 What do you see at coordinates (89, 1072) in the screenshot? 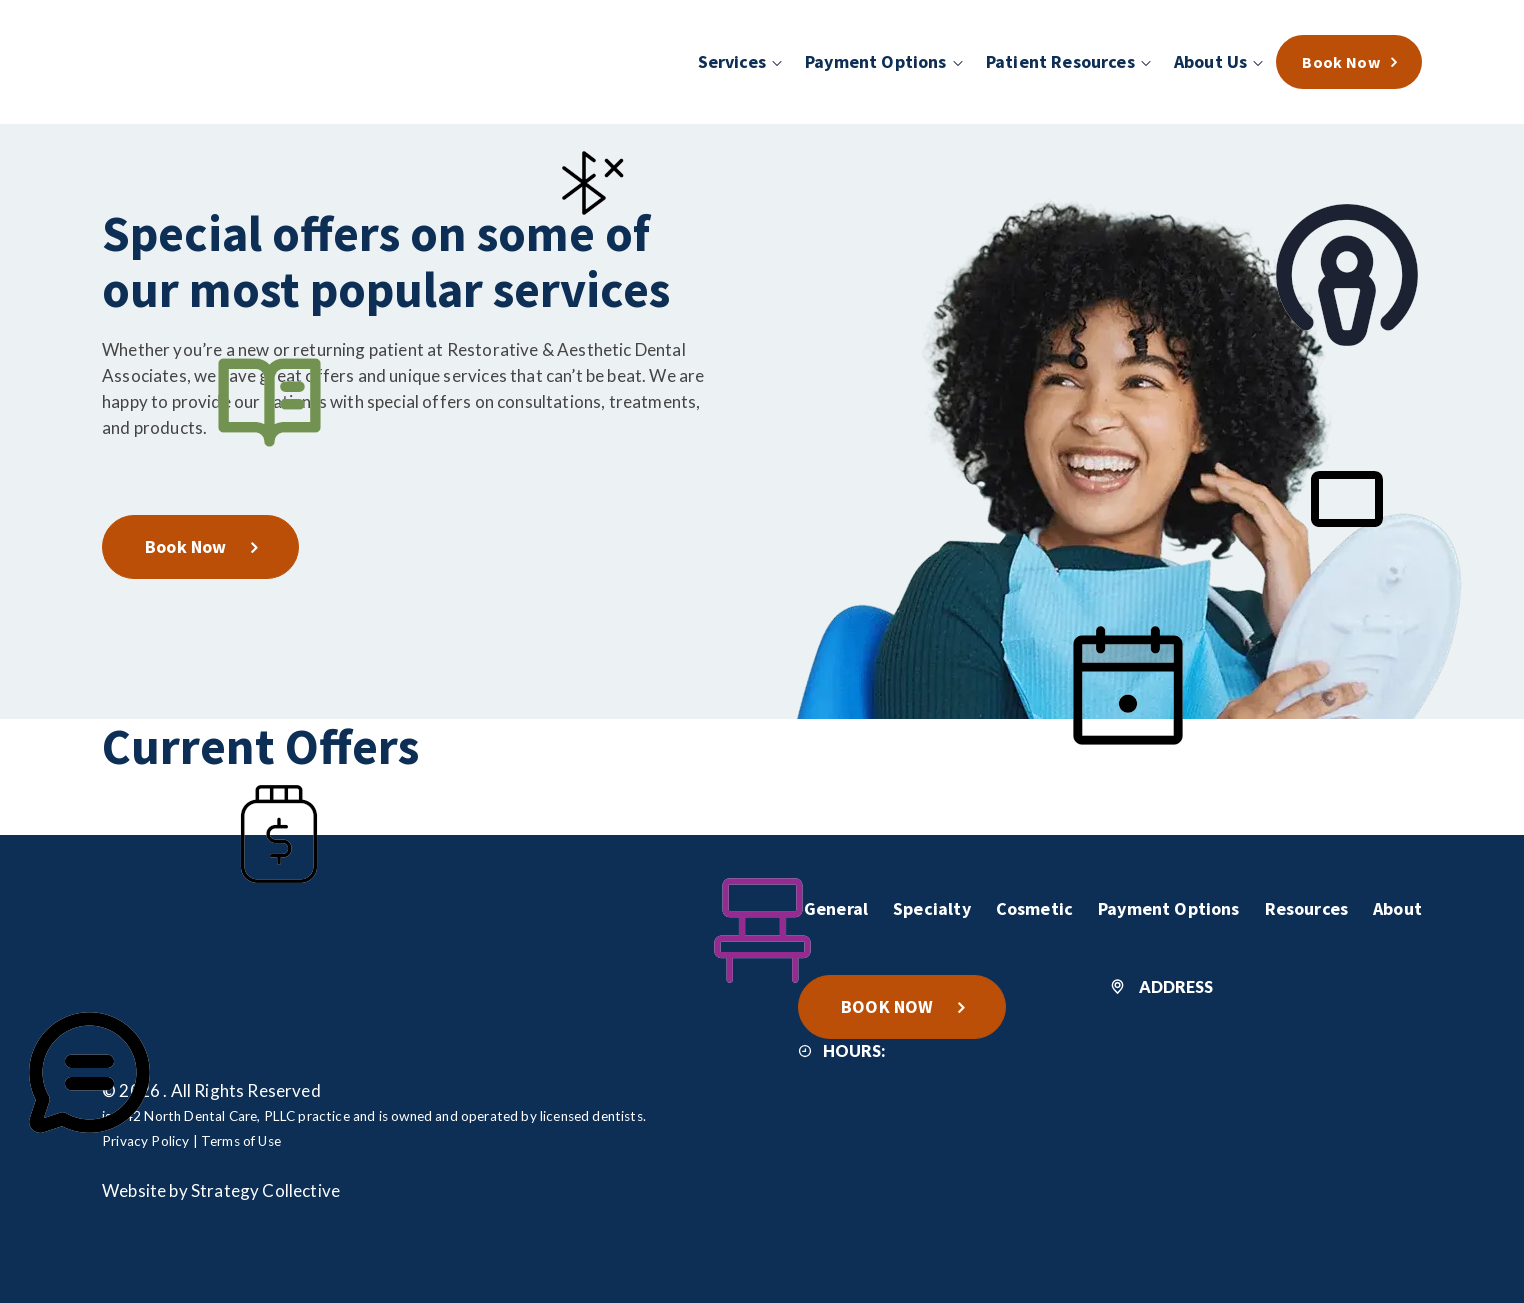
I see `open chat or messaging` at bounding box center [89, 1072].